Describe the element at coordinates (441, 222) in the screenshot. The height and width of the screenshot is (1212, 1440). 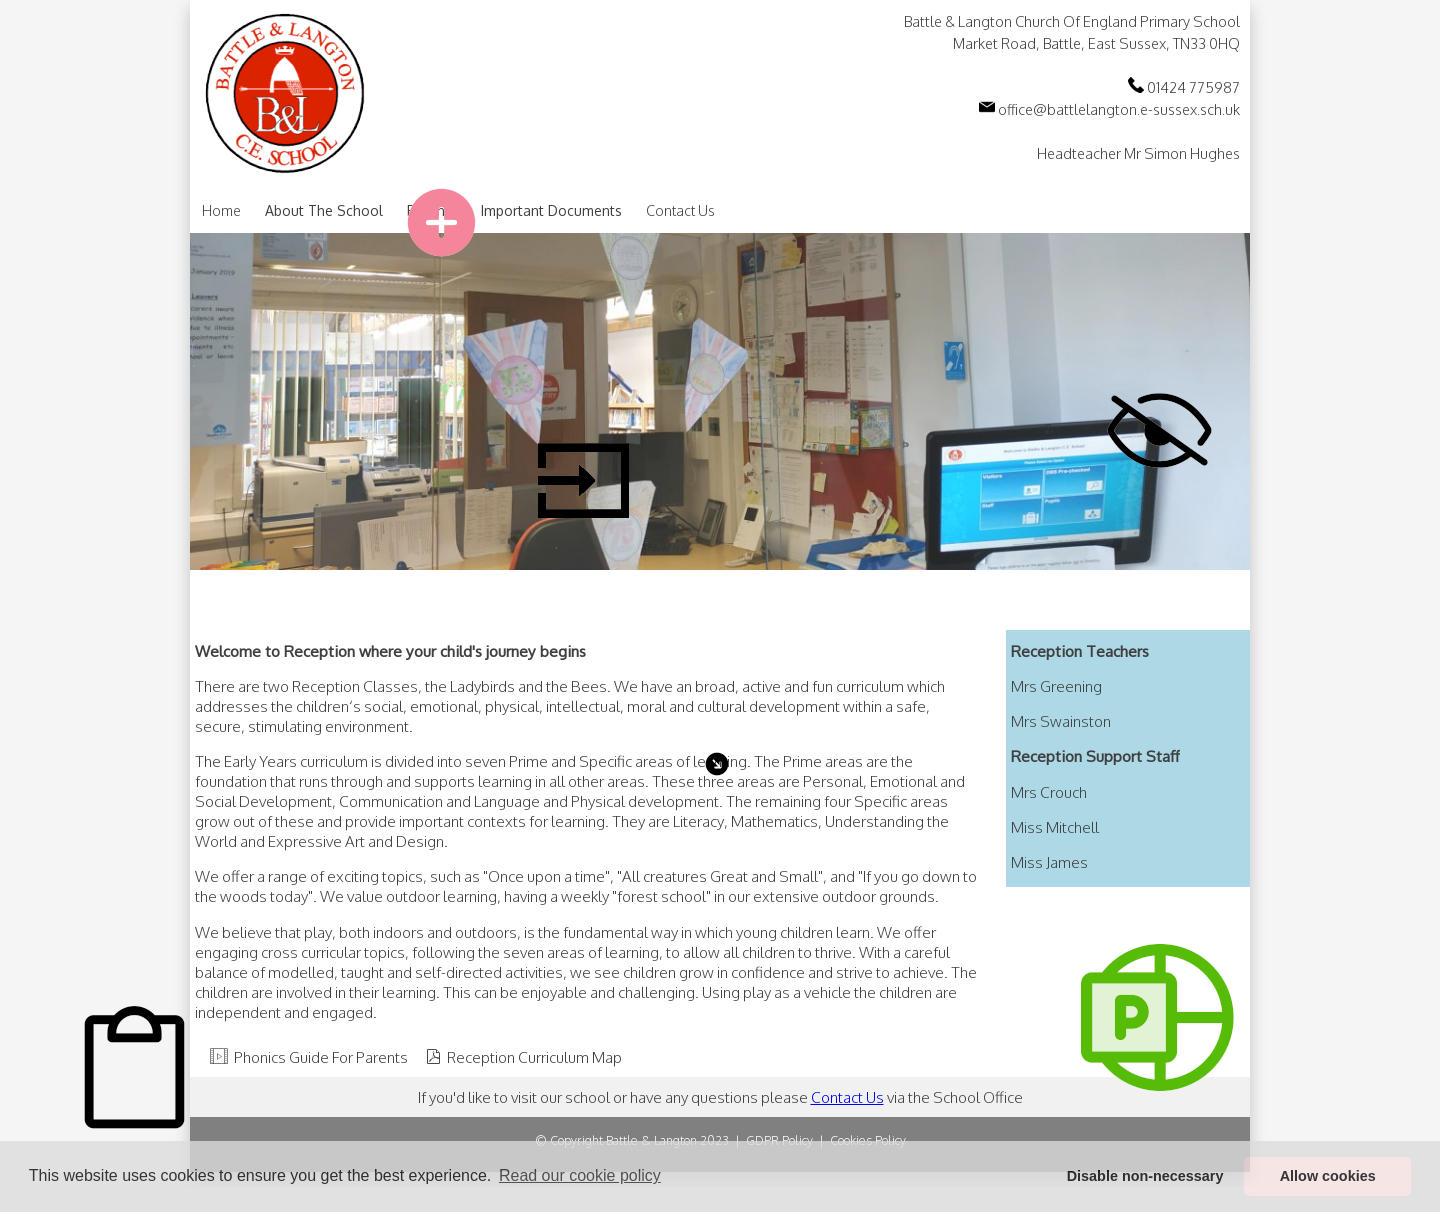
I see `add a new item` at that location.